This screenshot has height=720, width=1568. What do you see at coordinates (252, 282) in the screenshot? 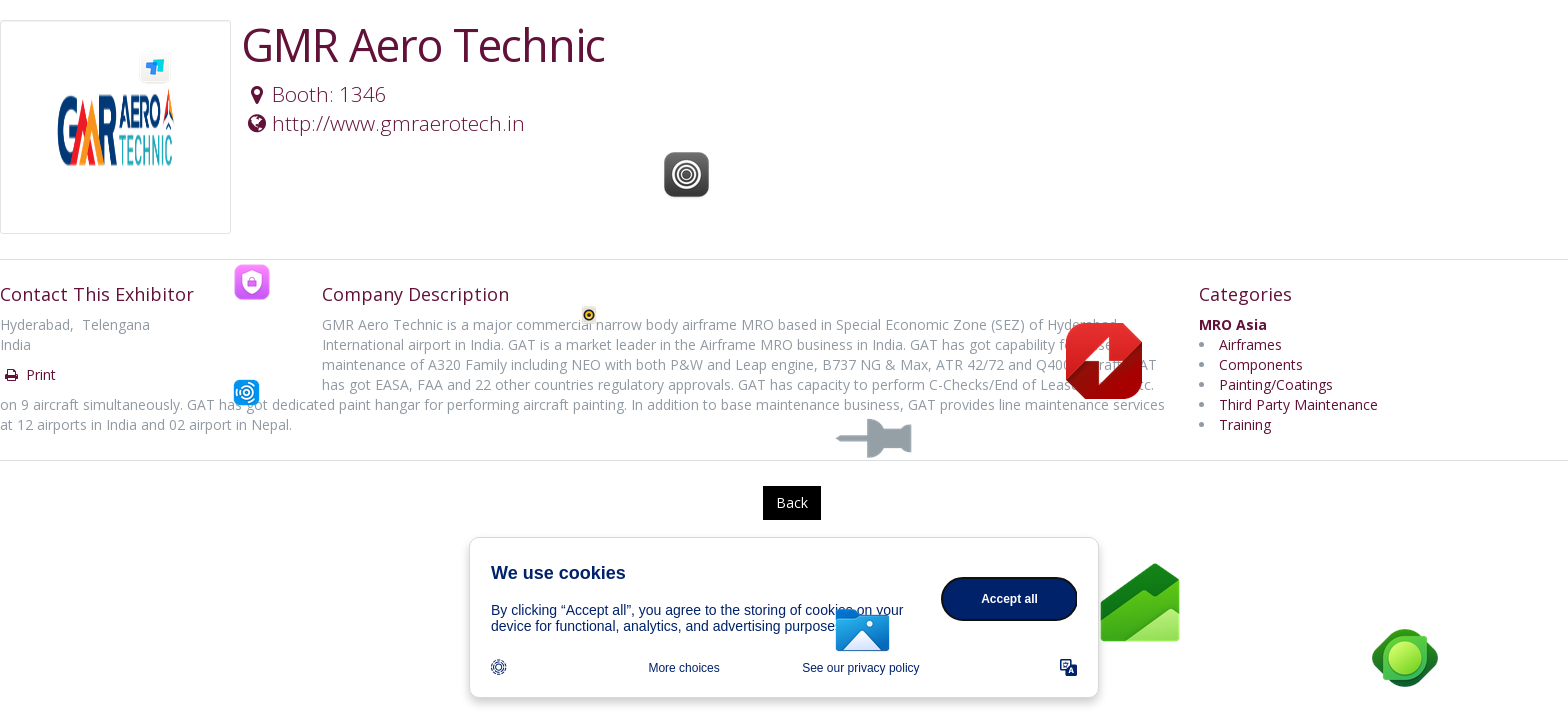
I see `open ente auth two-factor authentication app` at bounding box center [252, 282].